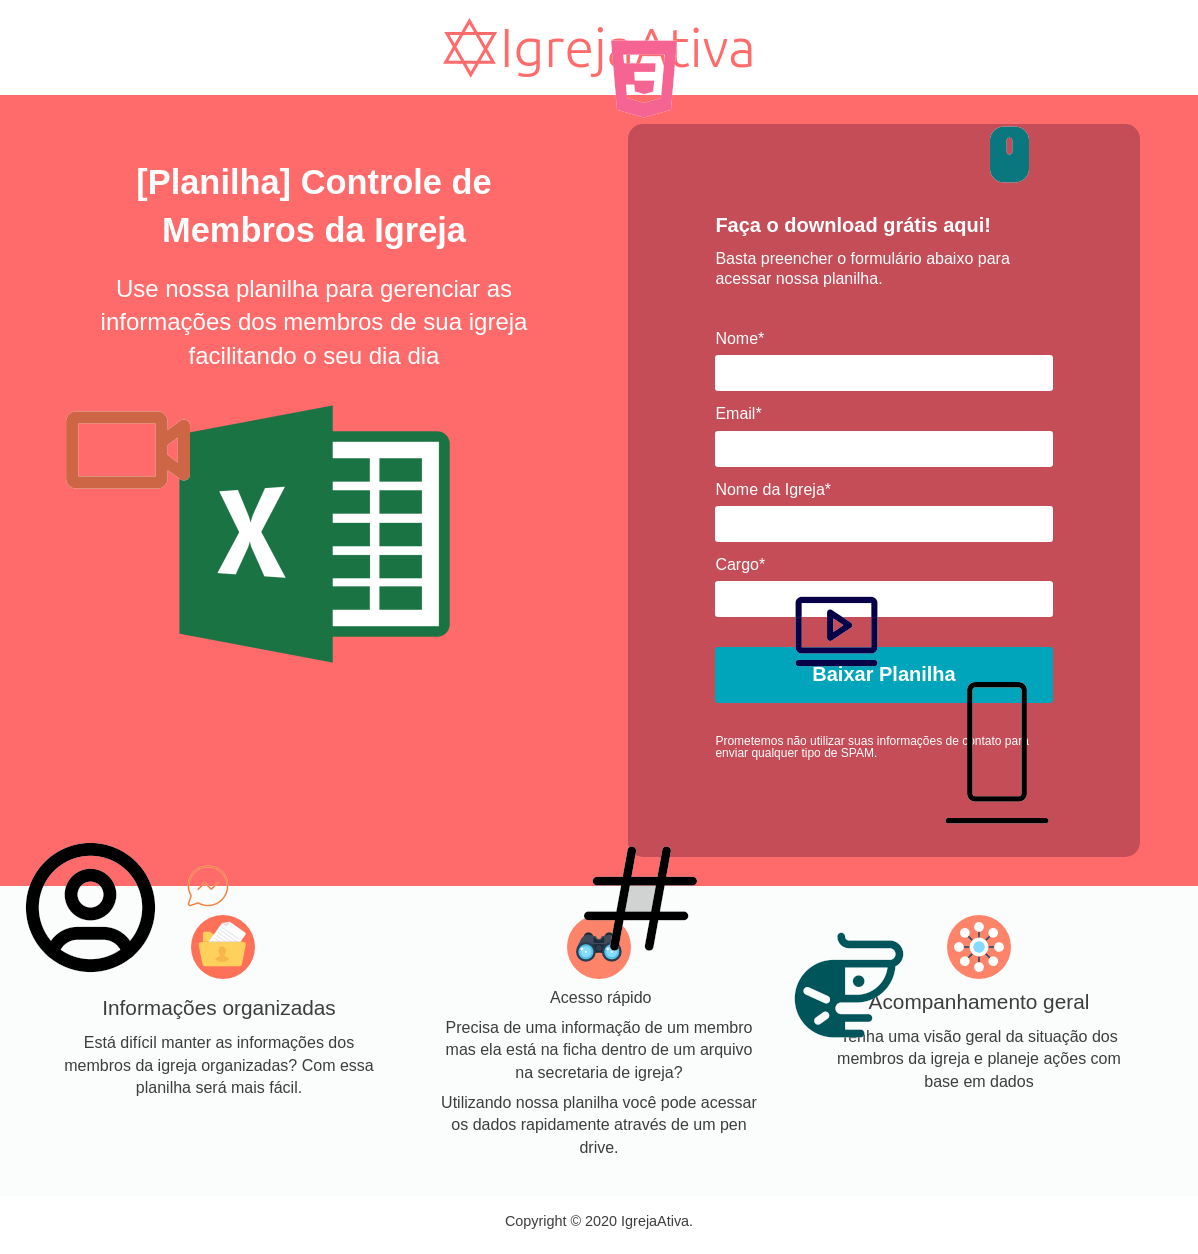 The height and width of the screenshot is (1254, 1198). I want to click on view your profile, so click(90, 907).